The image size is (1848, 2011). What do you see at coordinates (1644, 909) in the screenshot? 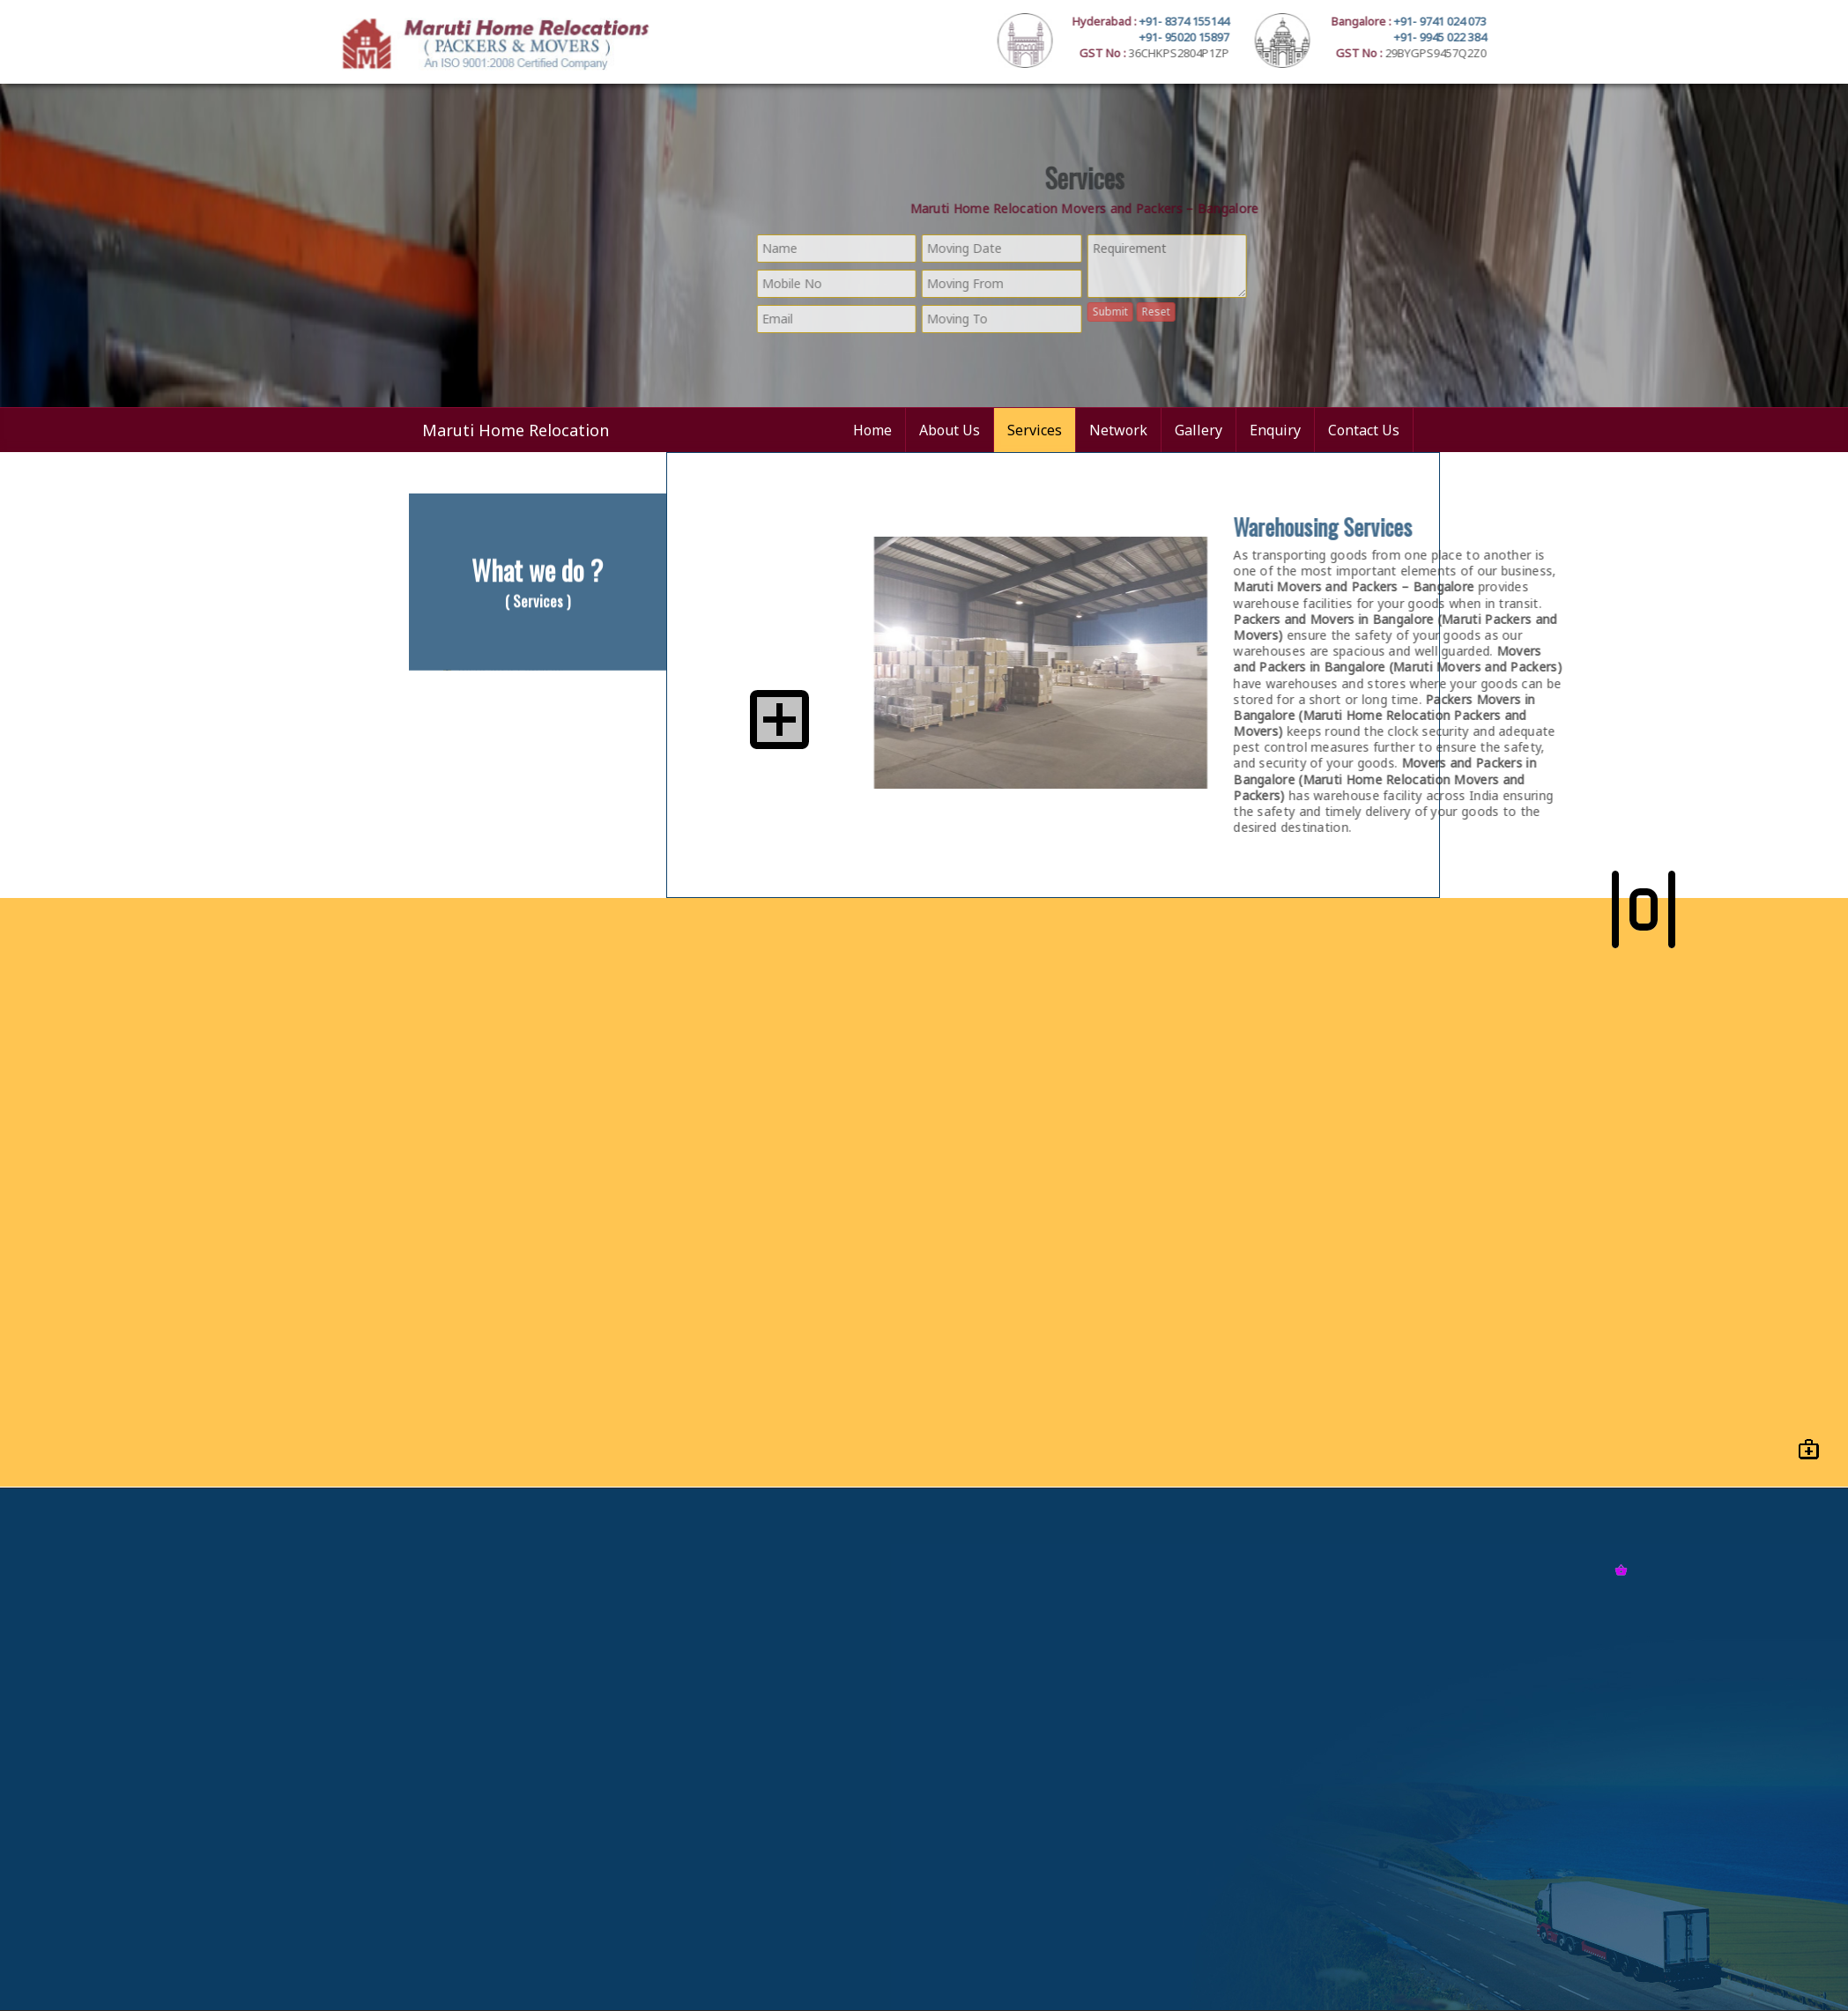
I see `distribute objects with equal spacing horizontally` at bounding box center [1644, 909].